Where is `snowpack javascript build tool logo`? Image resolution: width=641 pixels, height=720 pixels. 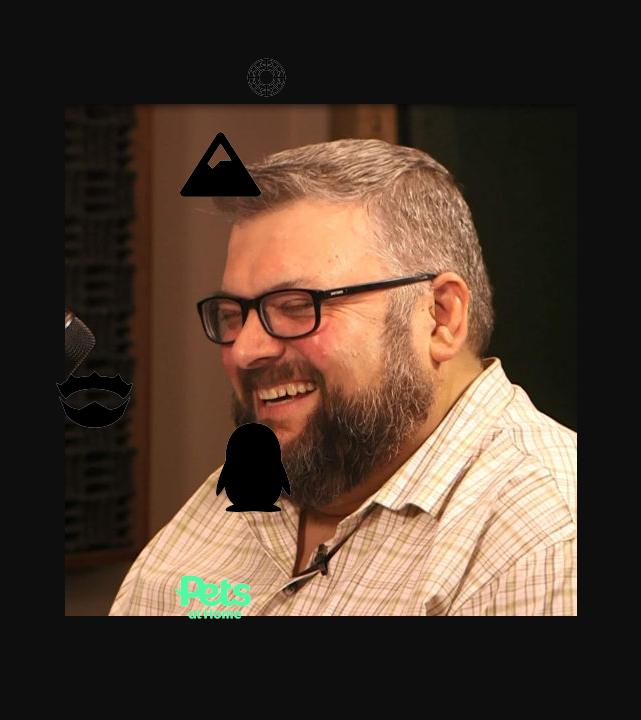
snowpack javascript build tool logo is located at coordinates (220, 164).